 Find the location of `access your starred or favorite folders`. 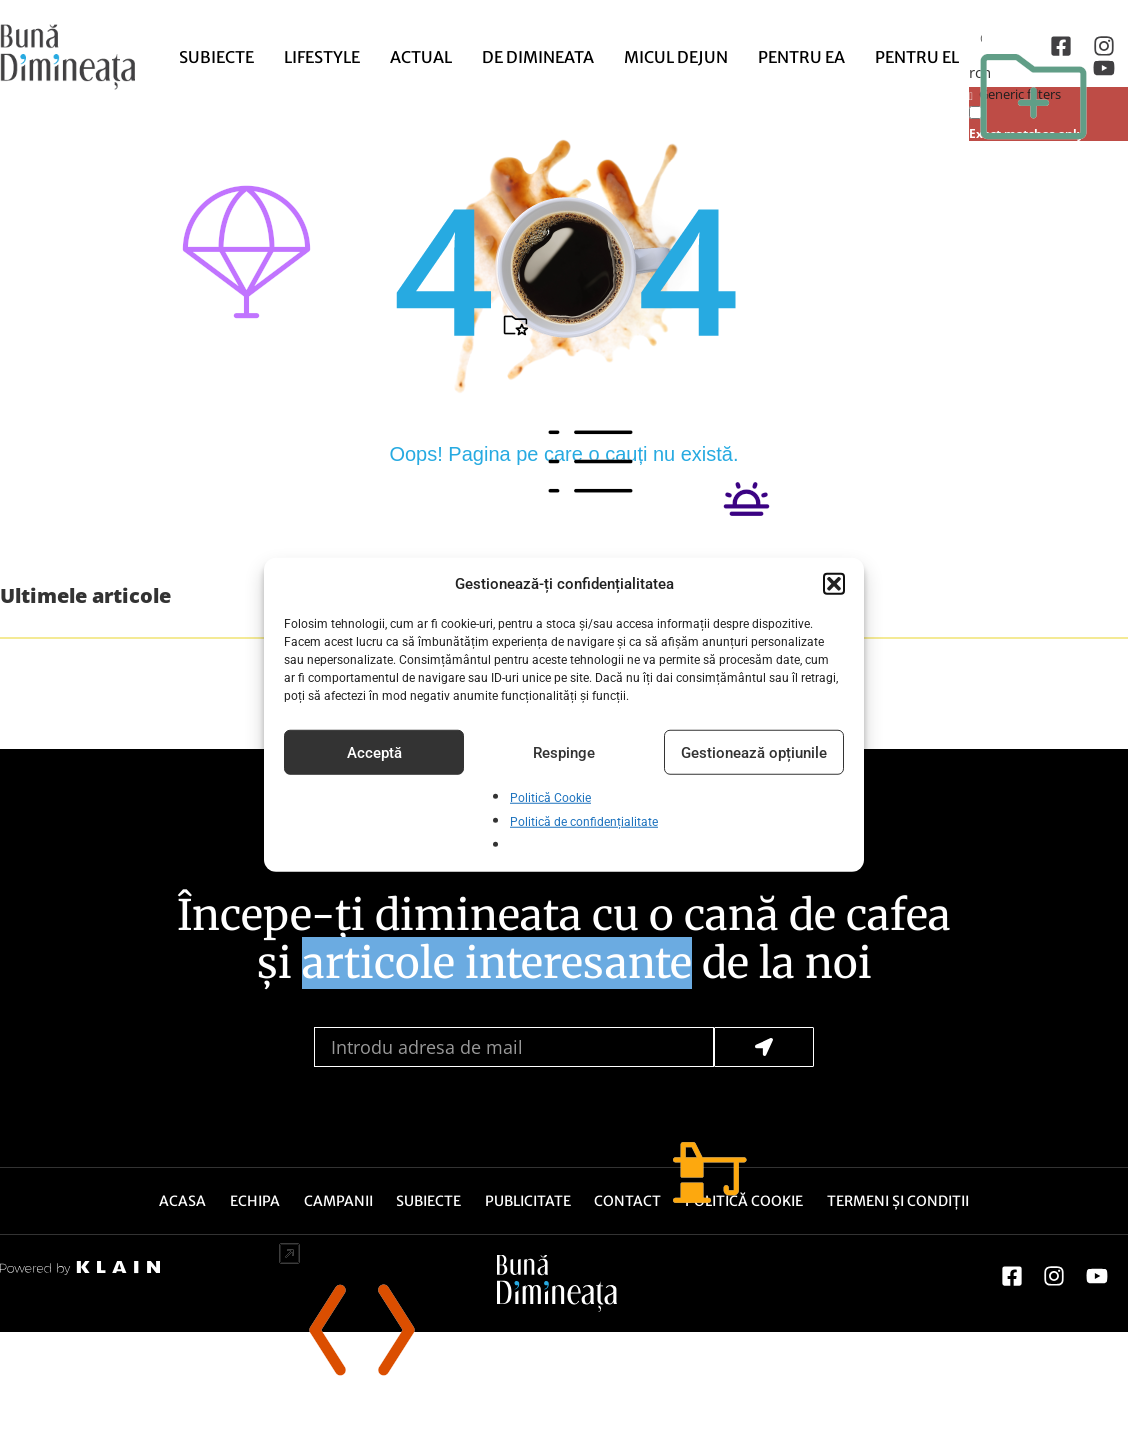

access your starred or favorite folders is located at coordinates (515, 324).